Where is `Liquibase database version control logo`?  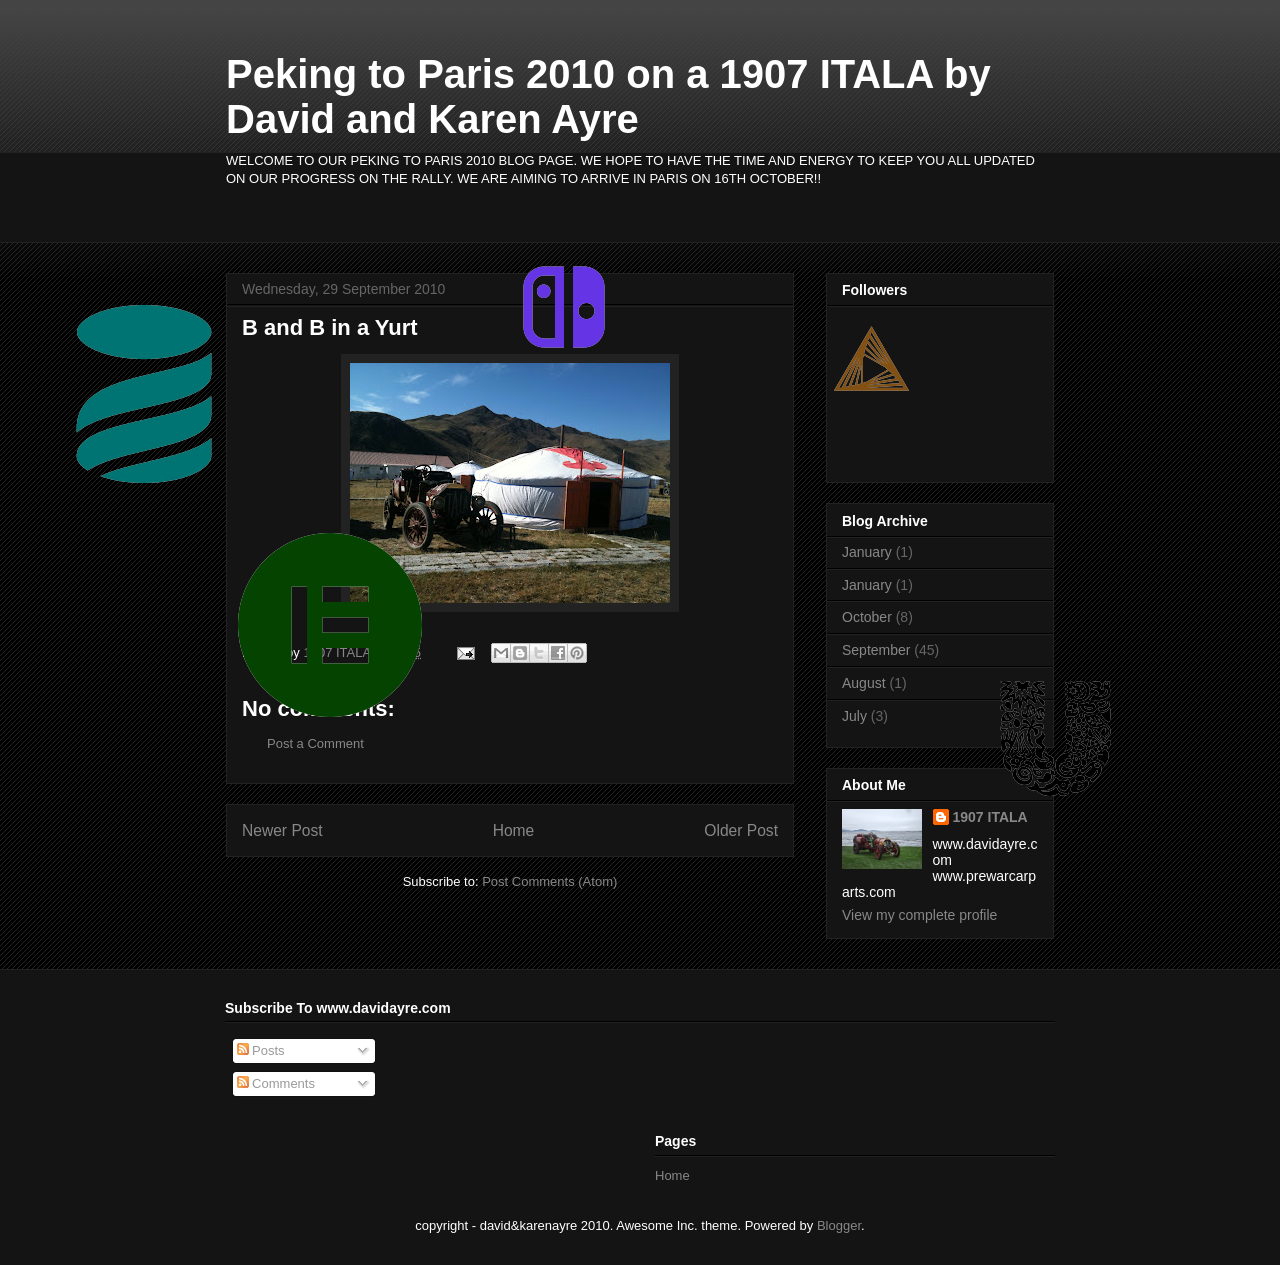
Liquibase database version control logo is located at coordinates (144, 394).